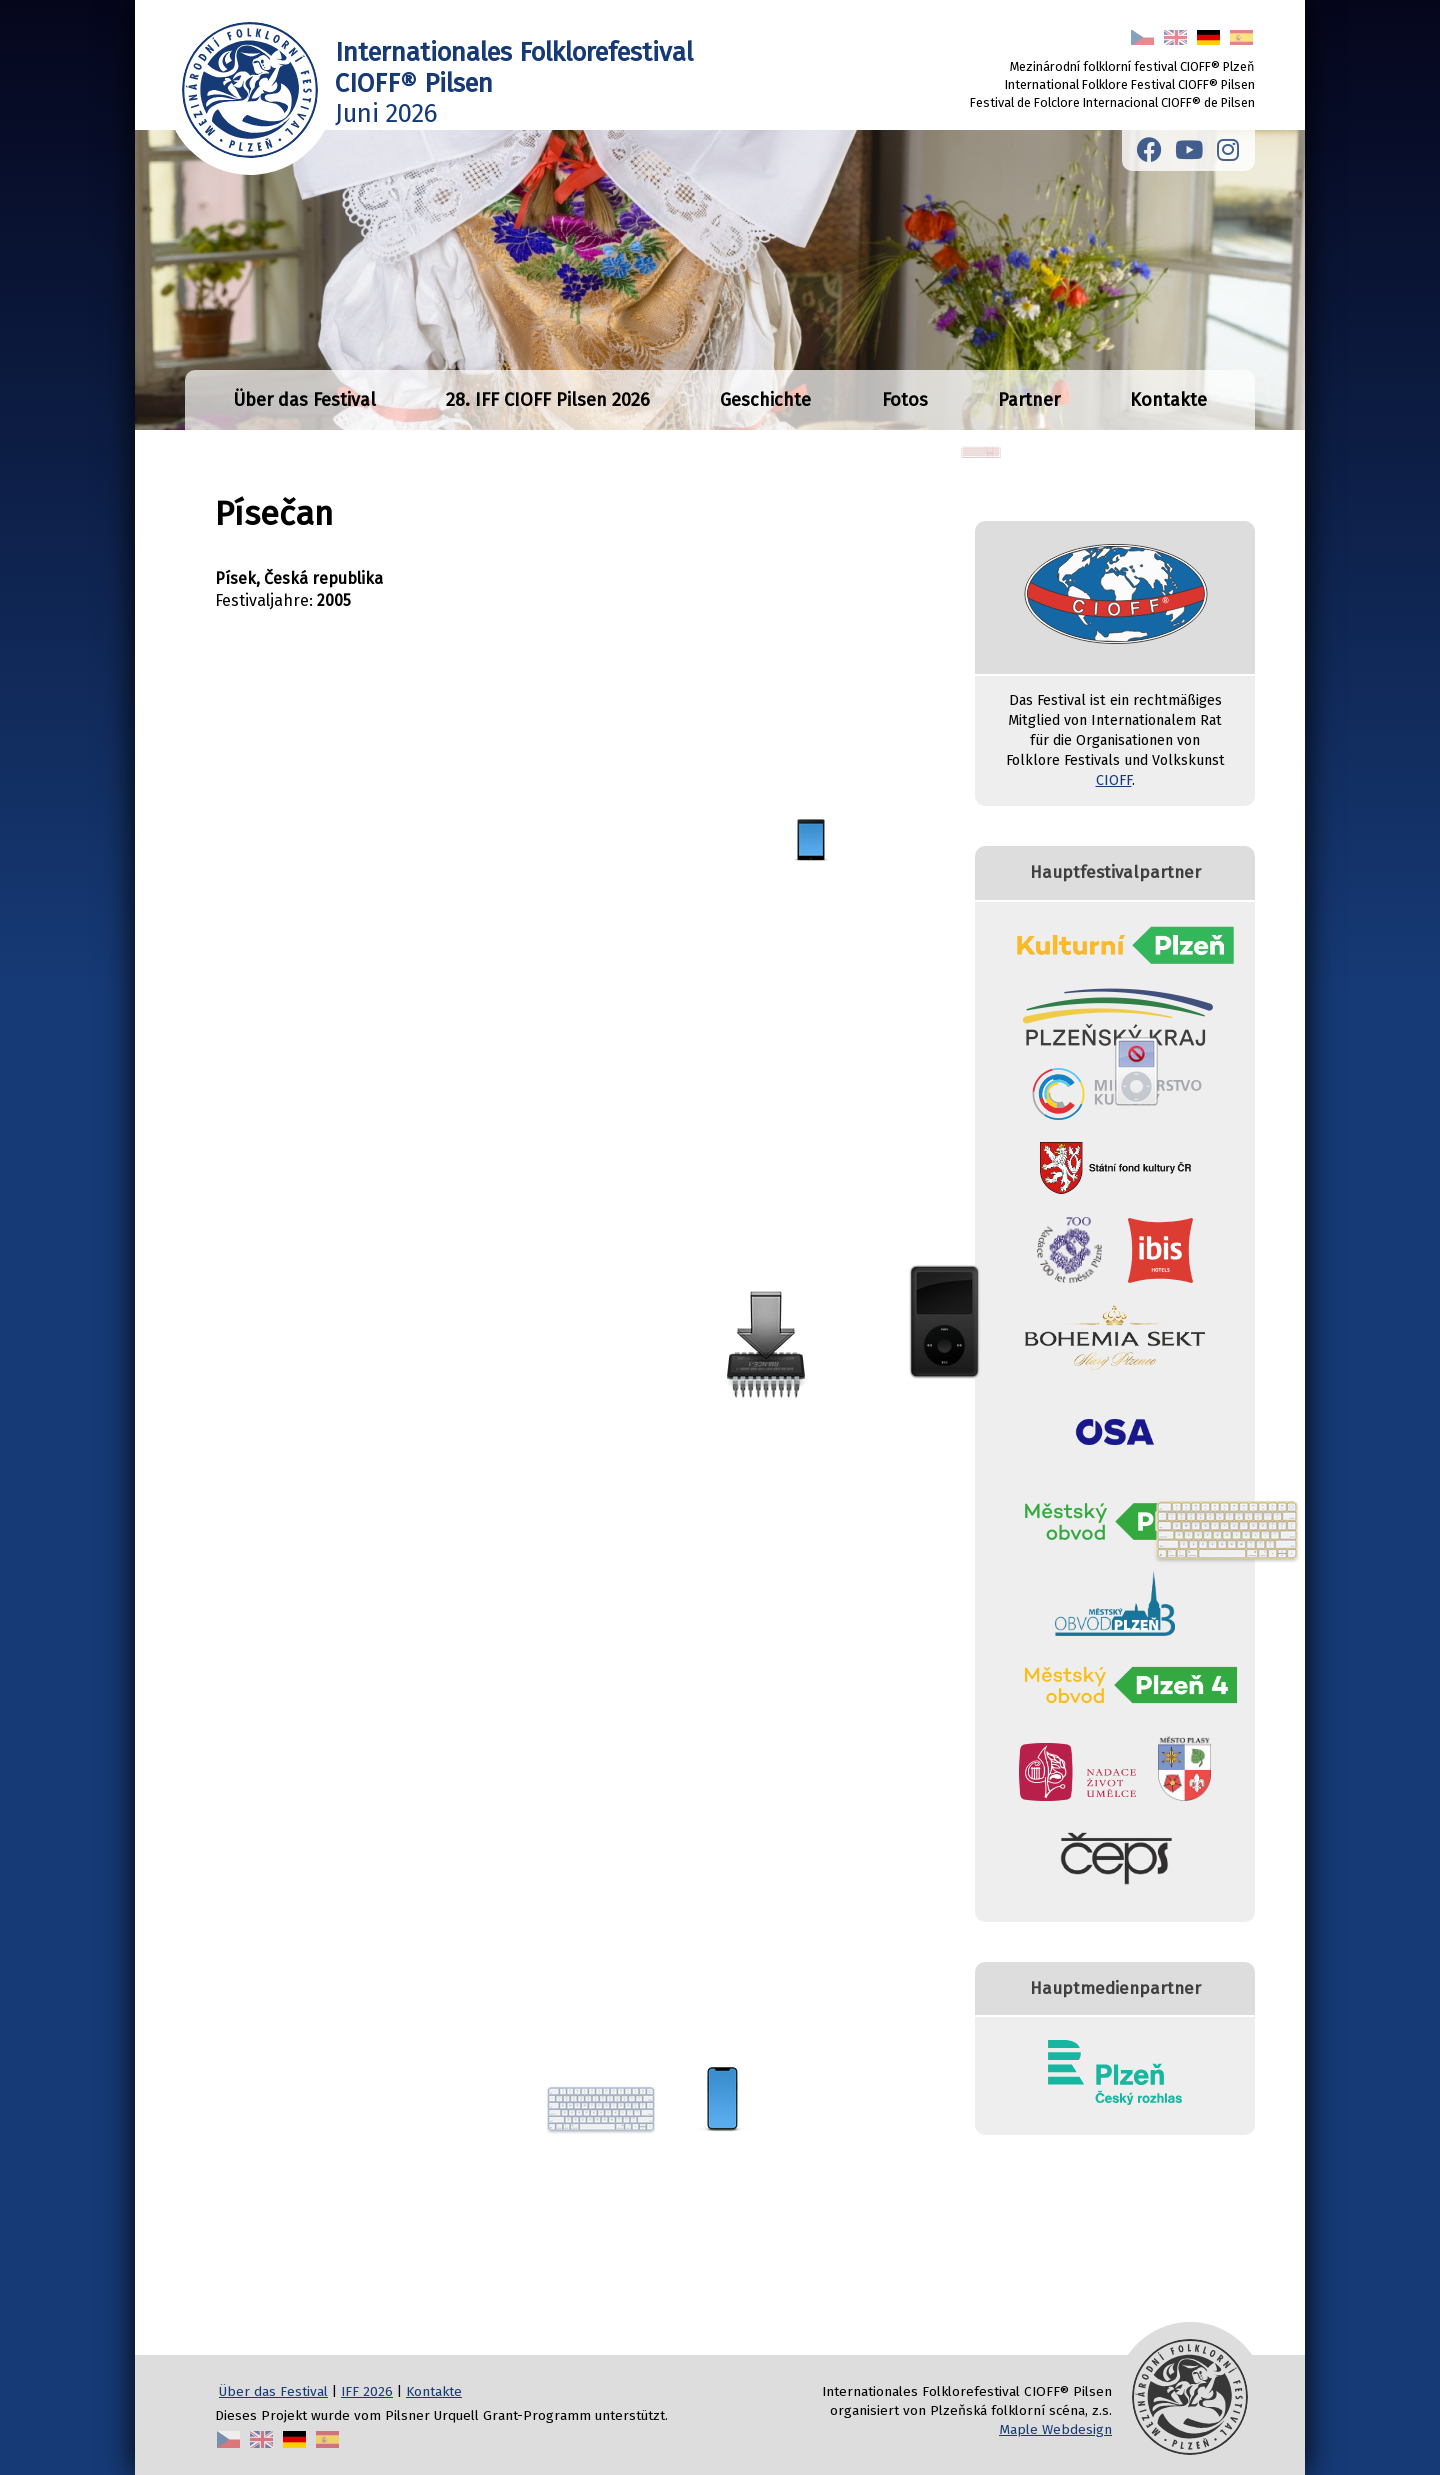 The image size is (1440, 2475). What do you see at coordinates (601, 2109) in the screenshot?
I see `connect a bluetooth keyboard` at bounding box center [601, 2109].